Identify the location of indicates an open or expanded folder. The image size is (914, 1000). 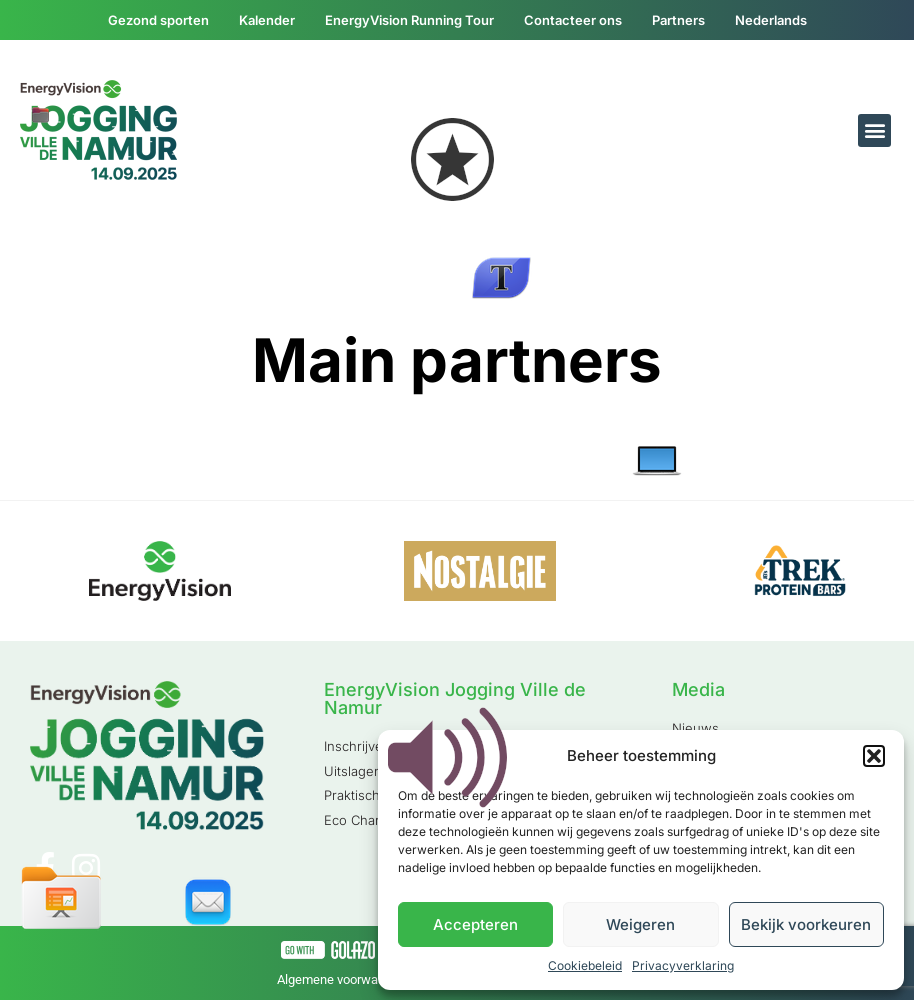
(40, 114).